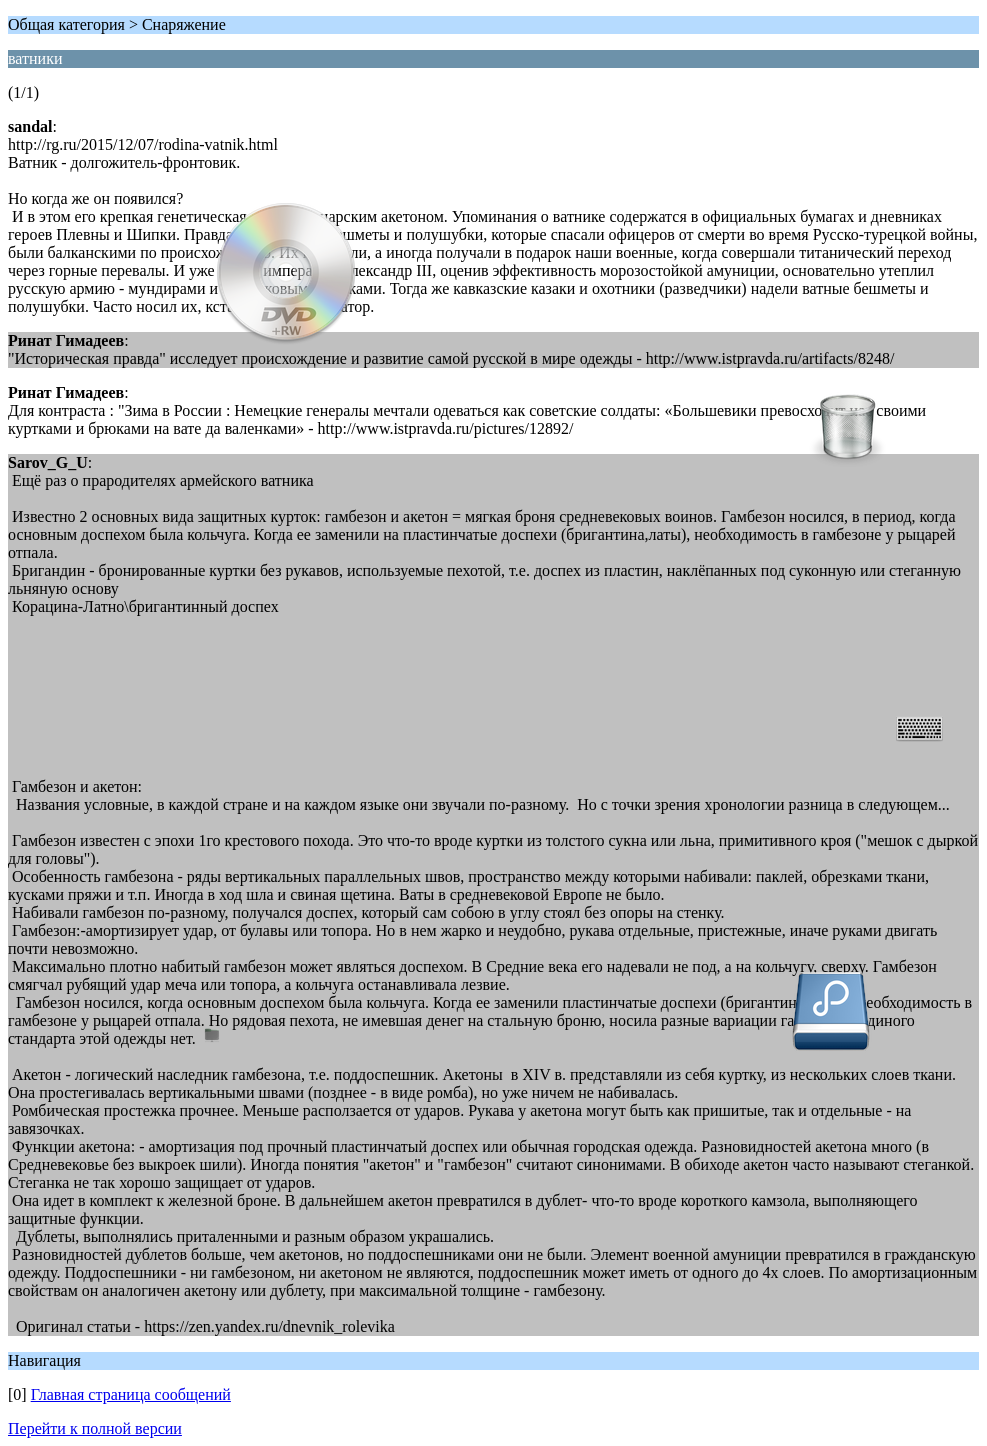  Describe the element at coordinates (919, 728) in the screenshot. I see `bluetooth keyboard connected` at that location.